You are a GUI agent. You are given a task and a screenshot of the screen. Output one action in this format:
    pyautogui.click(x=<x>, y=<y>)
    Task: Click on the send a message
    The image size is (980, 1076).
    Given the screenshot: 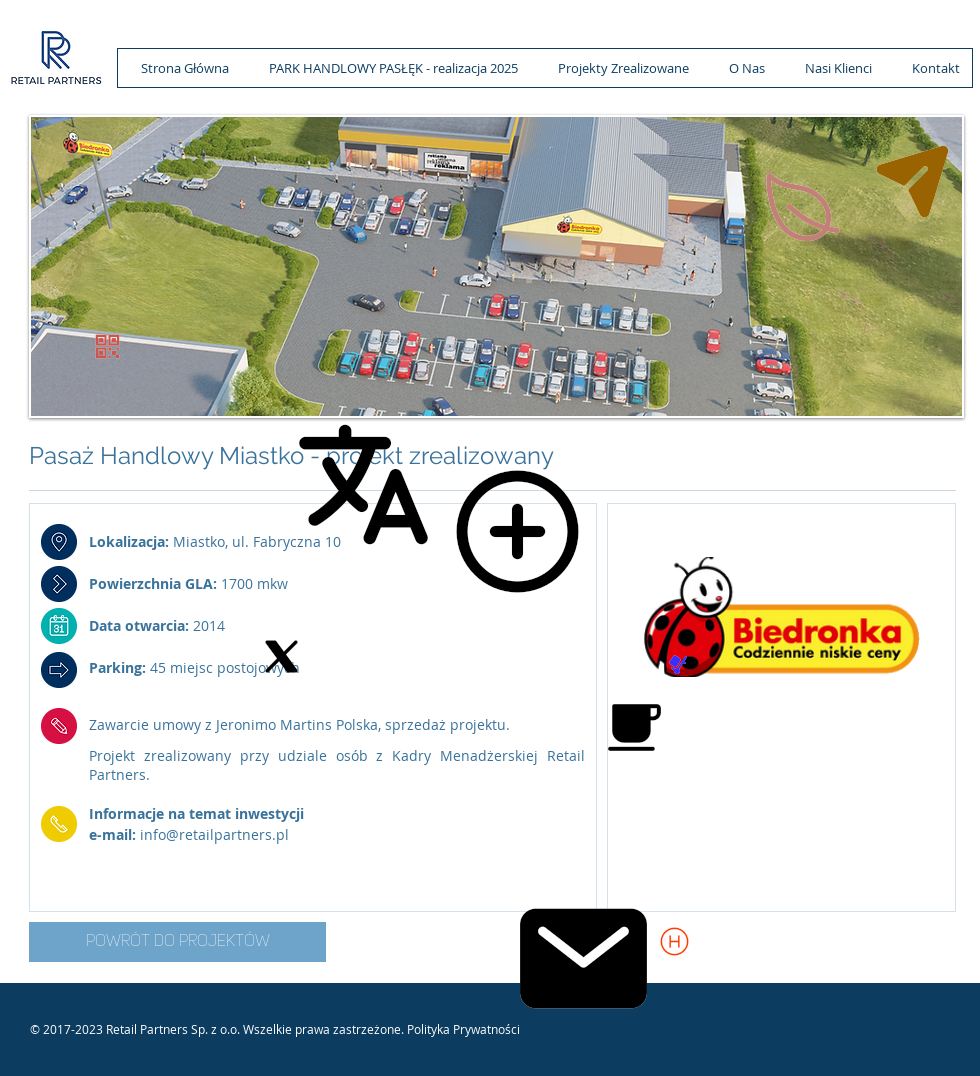 What is the action you would take?
    pyautogui.click(x=915, y=179)
    